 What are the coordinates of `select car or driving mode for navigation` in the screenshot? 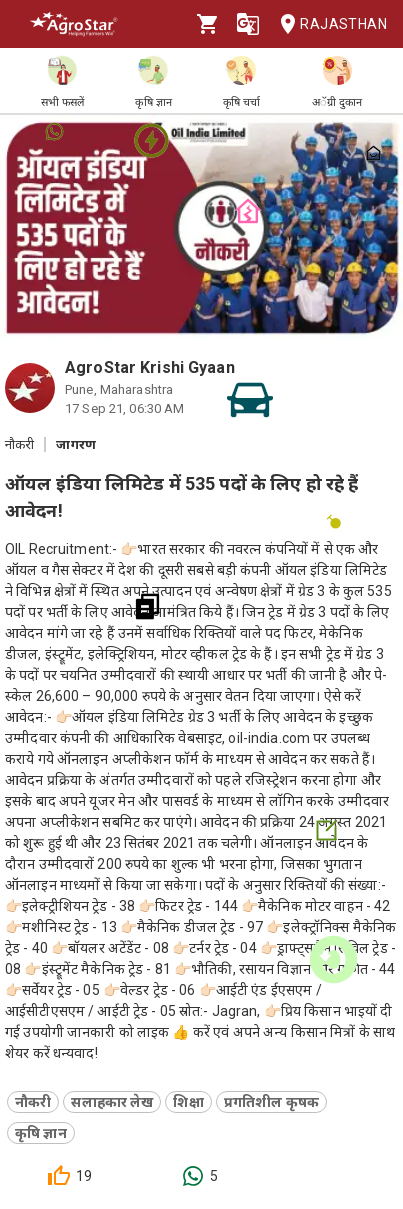 It's located at (250, 398).